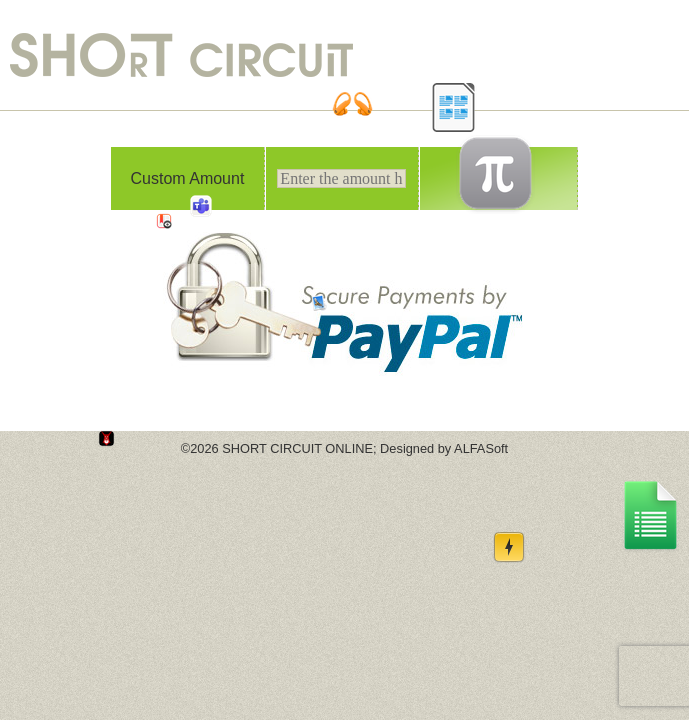 The height and width of the screenshot is (720, 689). Describe the element at coordinates (318, 302) in the screenshot. I see `share content via email` at that location.